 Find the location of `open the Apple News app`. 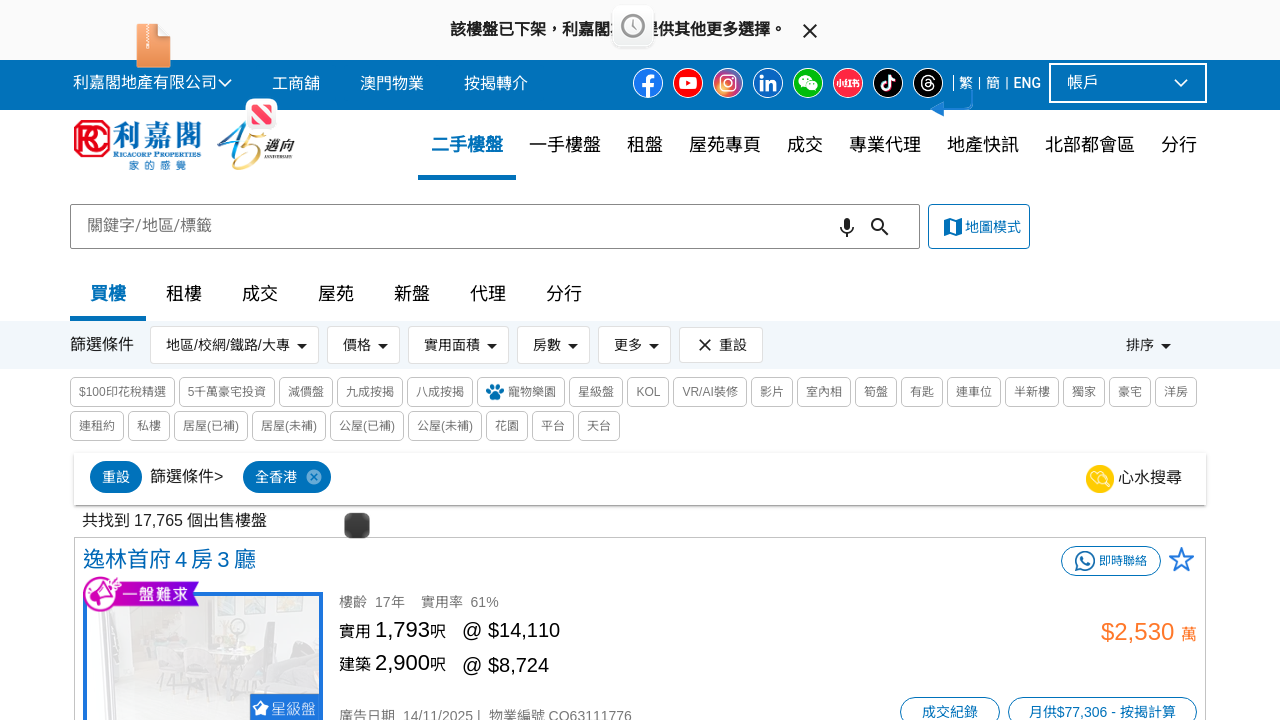

open the Apple News app is located at coordinates (261, 114).